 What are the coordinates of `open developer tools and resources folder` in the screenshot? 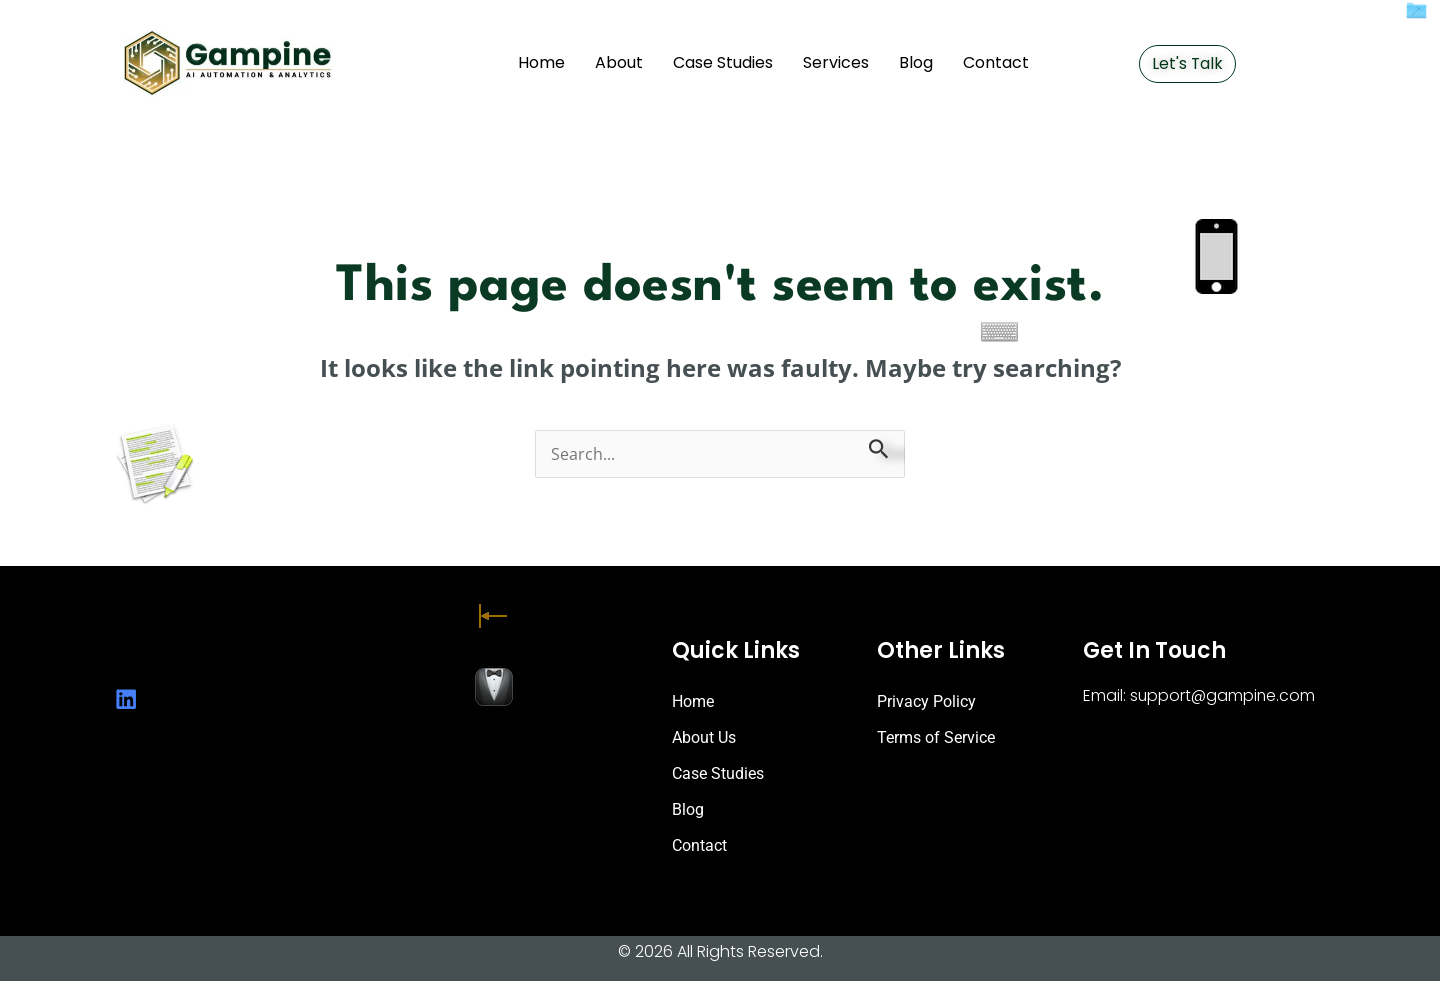 It's located at (1416, 10).